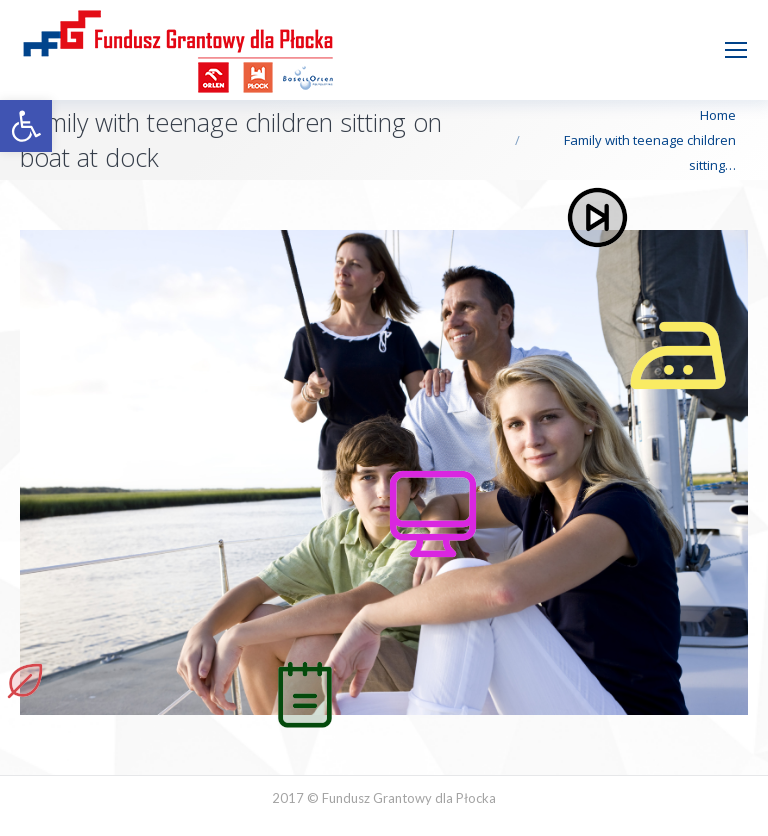 The width and height of the screenshot is (768, 836). I want to click on open notepad or notes app, so click(305, 696).